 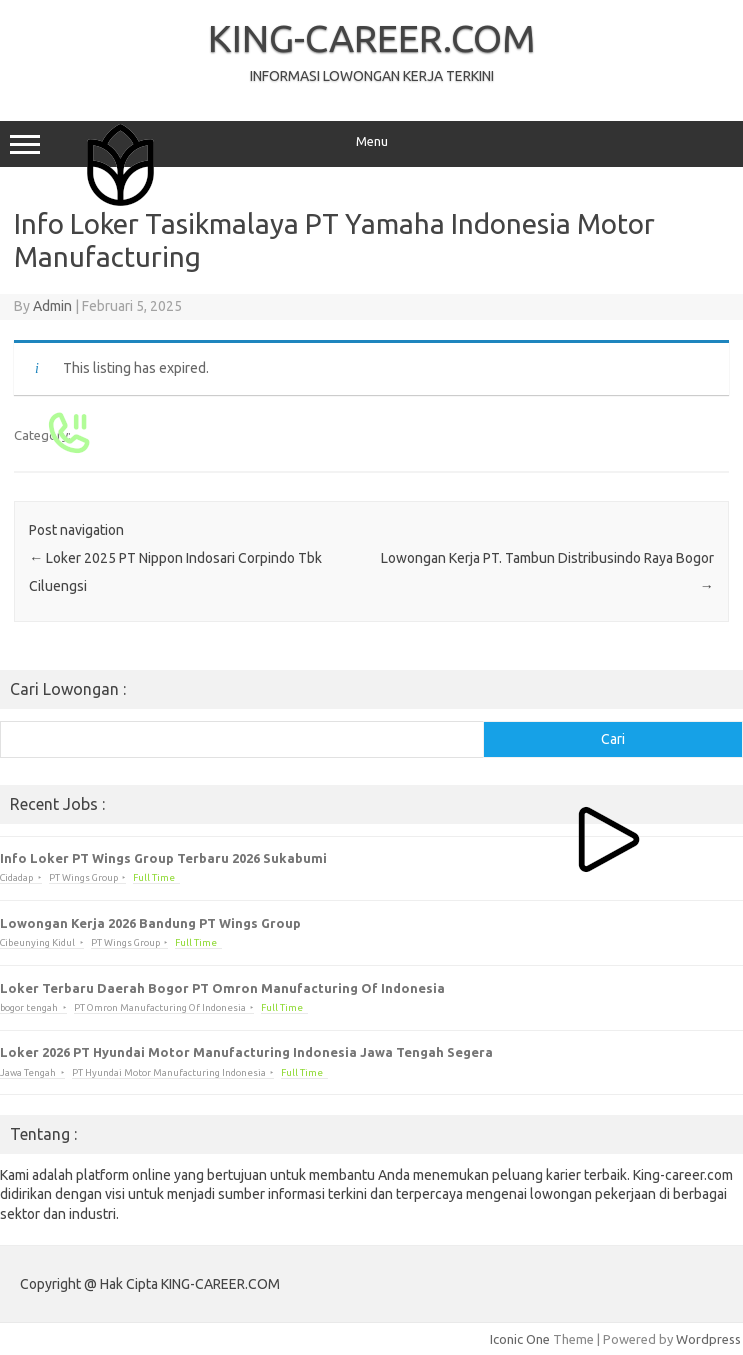 What do you see at coordinates (70, 432) in the screenshot?
I see `put current call on hold` at bounding box center [70, 432].